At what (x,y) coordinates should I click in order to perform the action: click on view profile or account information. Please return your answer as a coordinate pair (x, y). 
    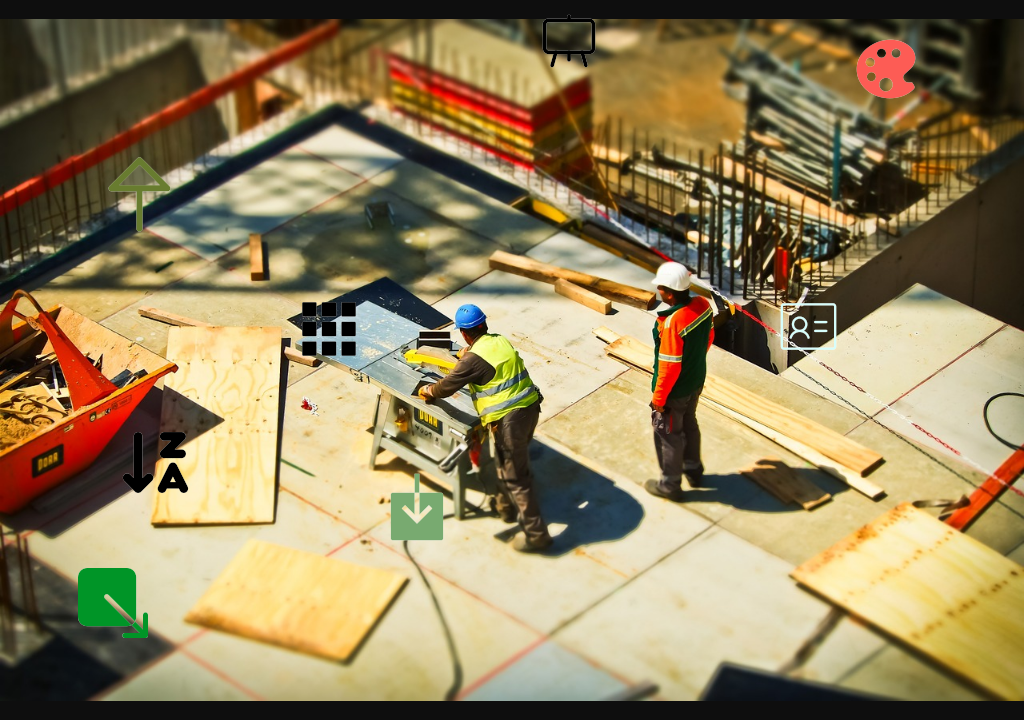
    Looking at the image, I should click on (808, 326).